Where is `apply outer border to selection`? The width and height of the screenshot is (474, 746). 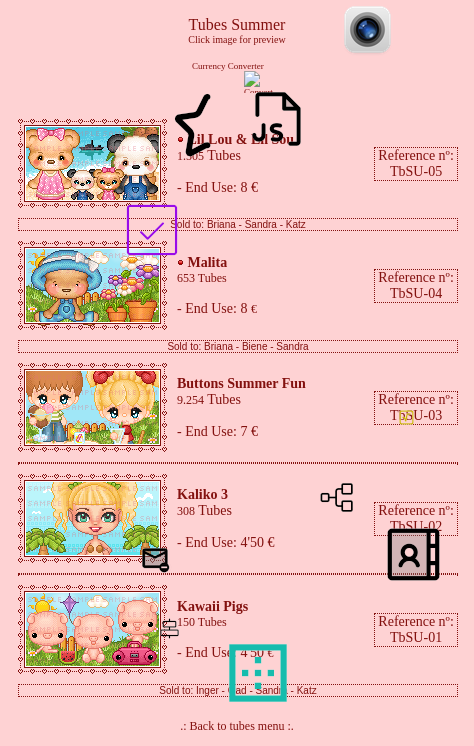 apply outer border to selection is located at coordinates (258, 673).